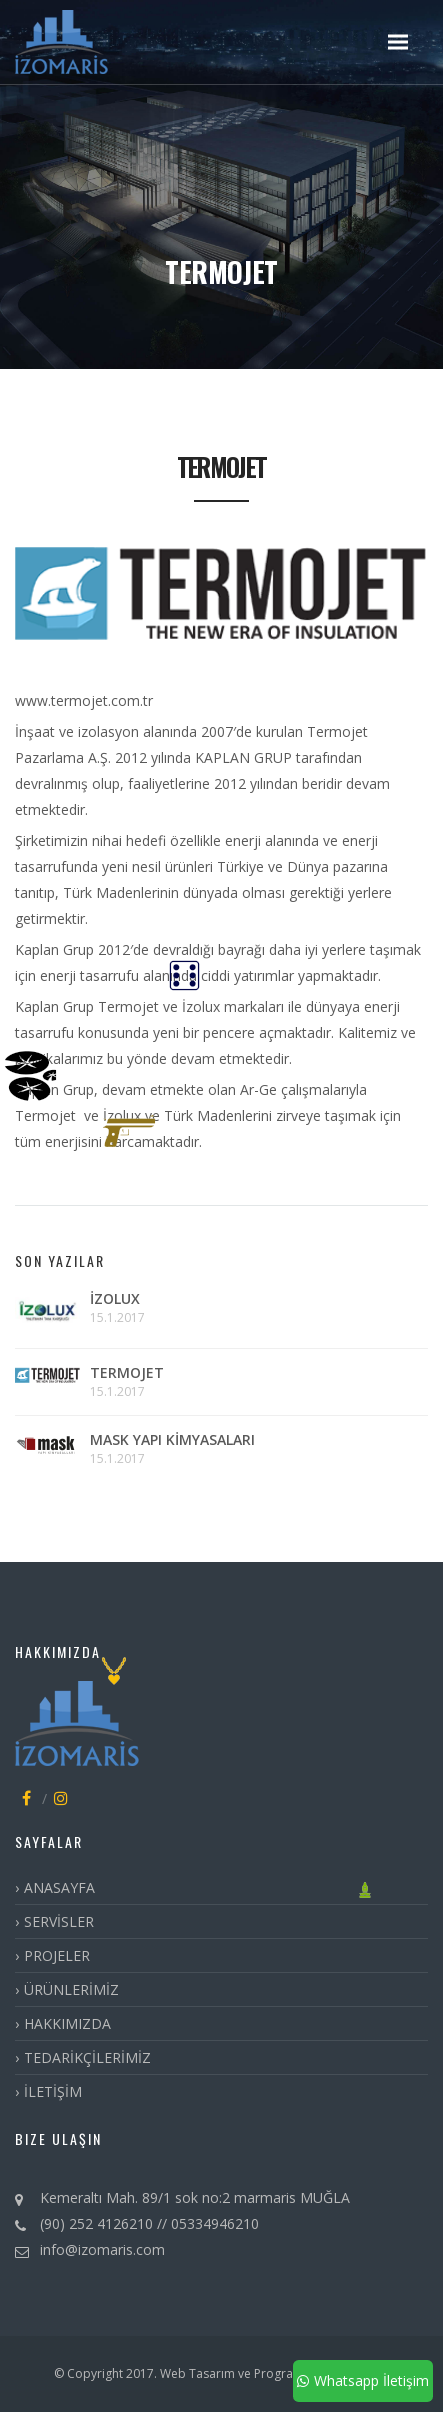  What do you see at coordinates (129, 1131) in the screenshot?
I see `select pistol weapon in game` at bounding box center [129, 1131].